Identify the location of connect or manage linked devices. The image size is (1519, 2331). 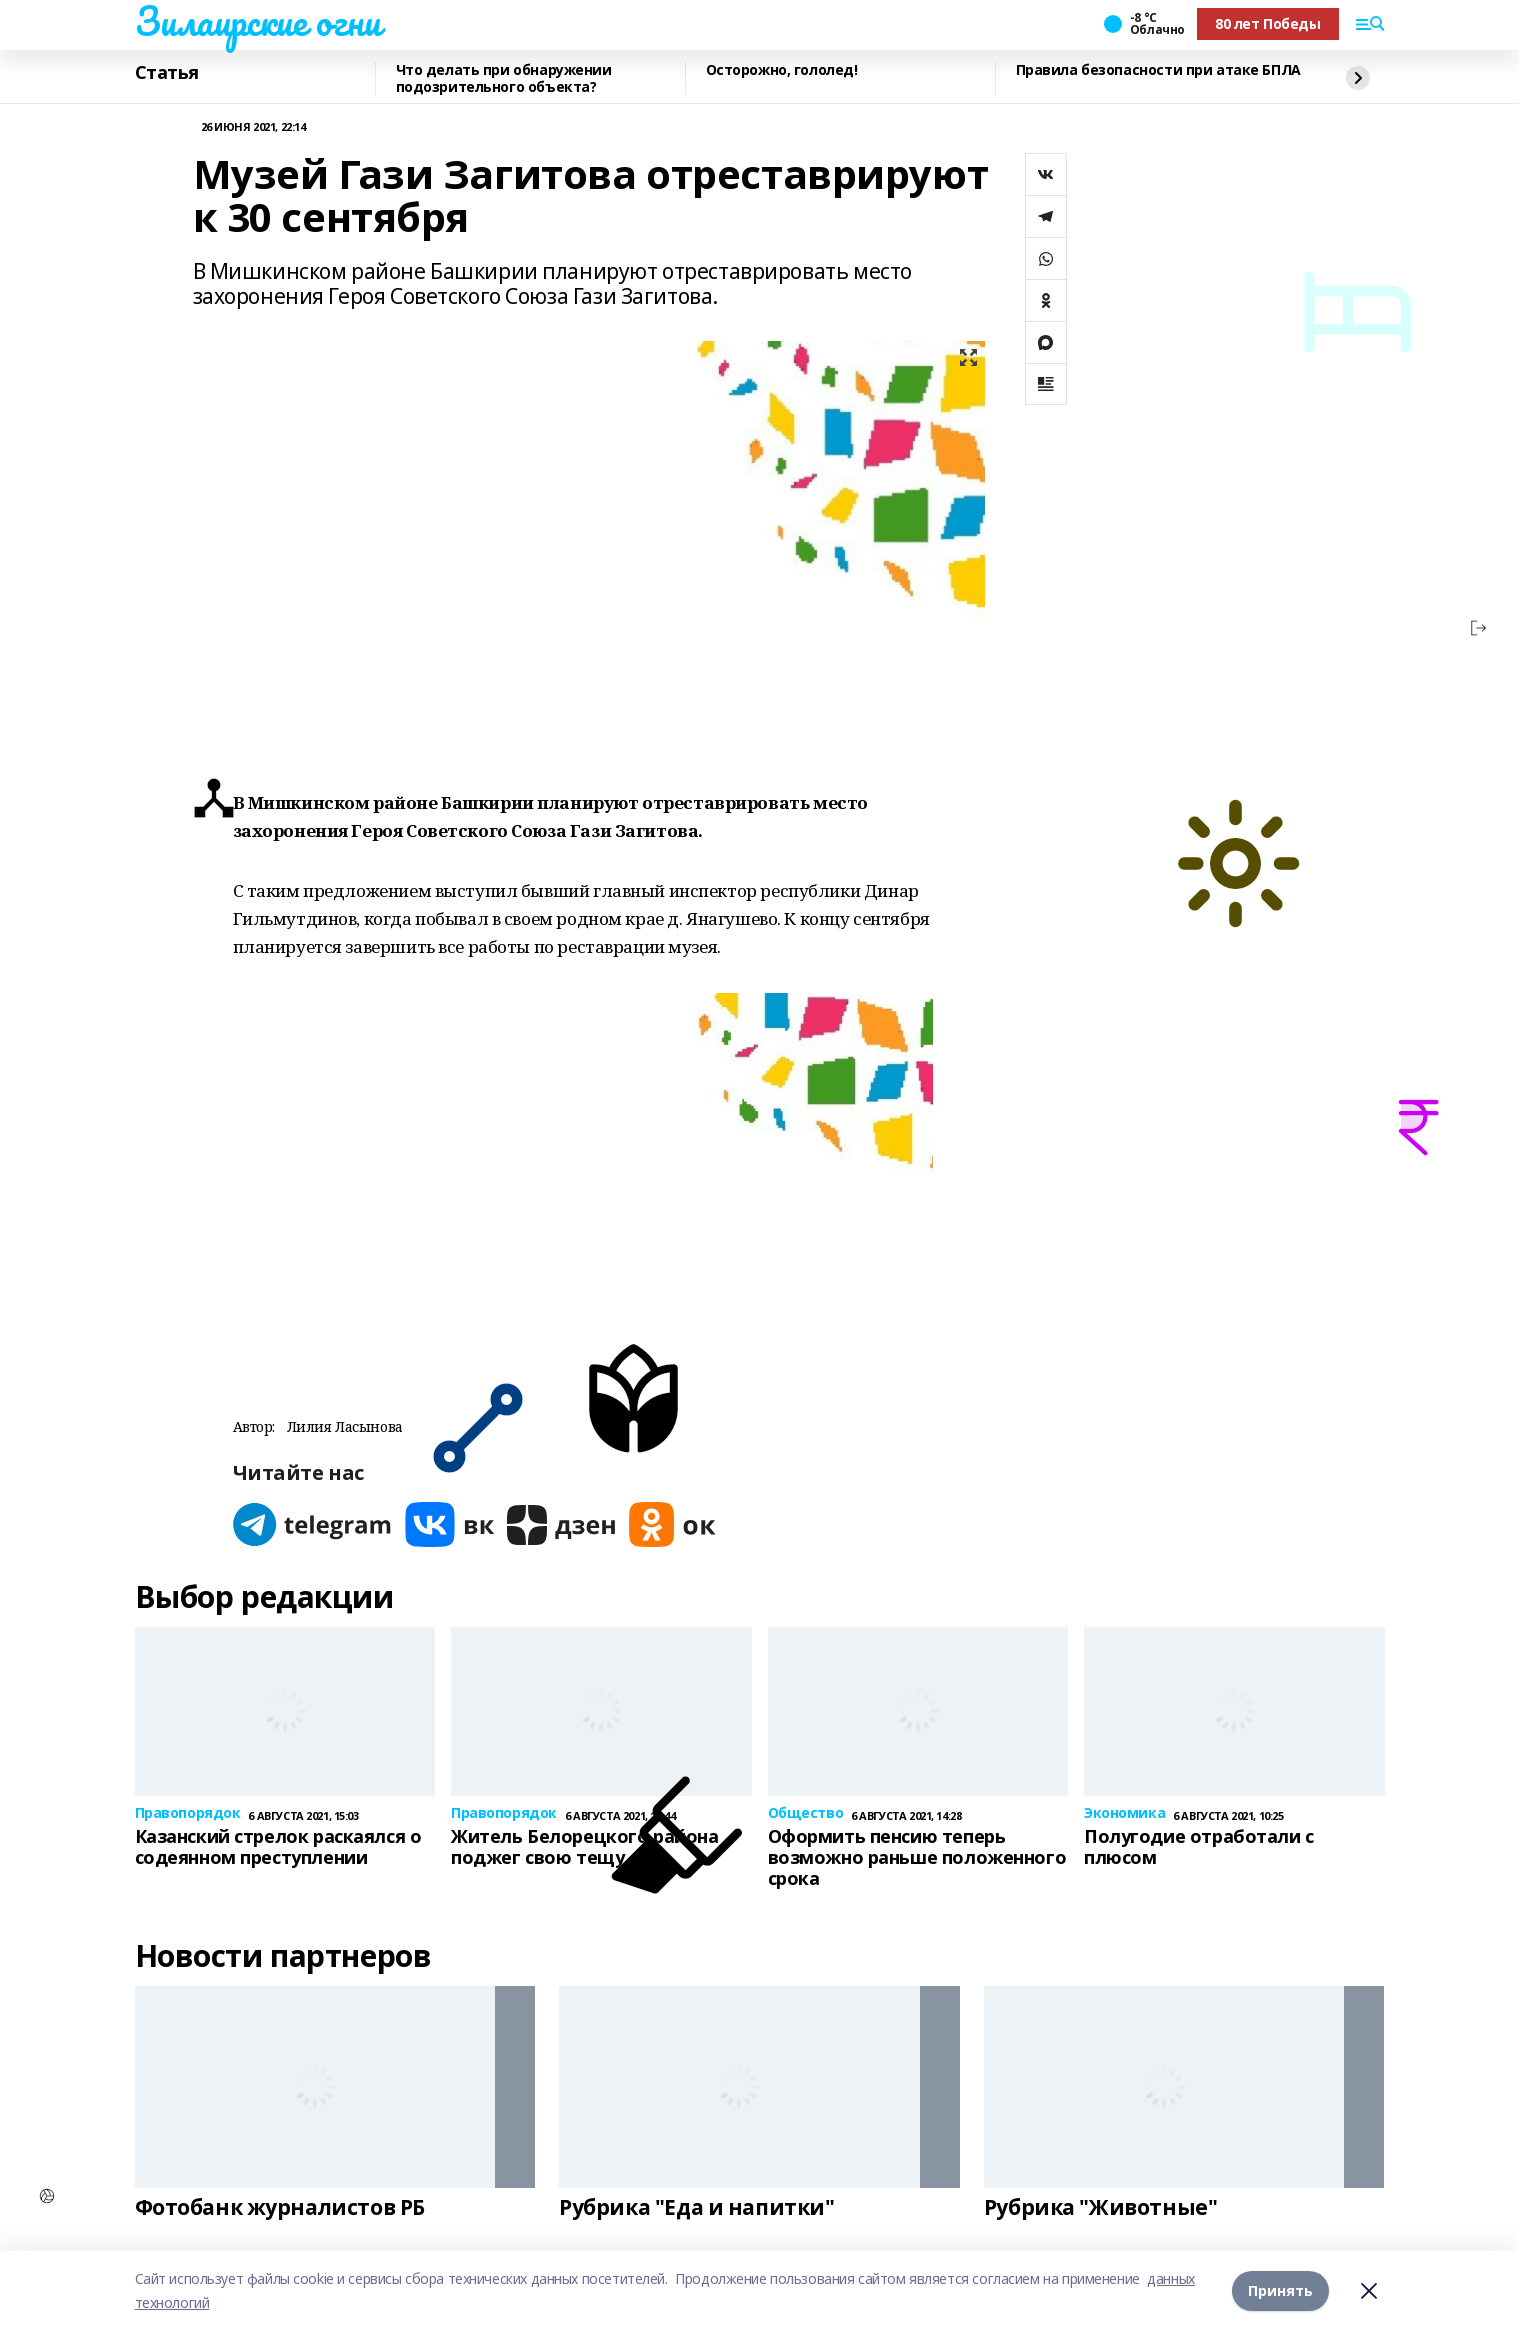
(214, 798).